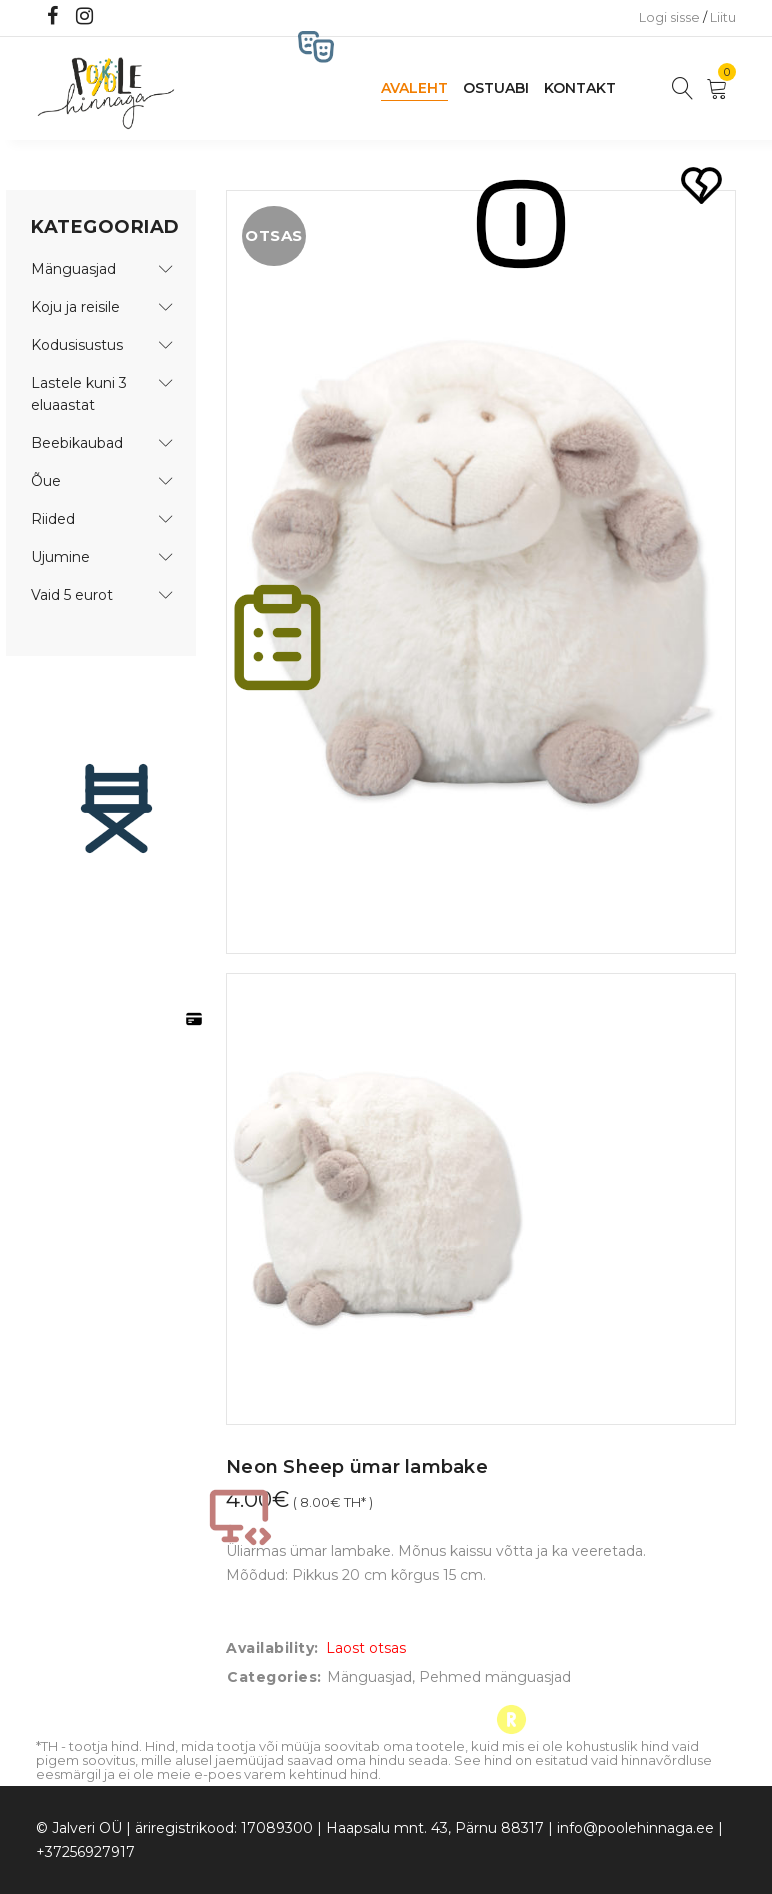  Describe the element at coordinates (116, 808) in the screenshot. I see `access director or filmmaker tools` at that location.